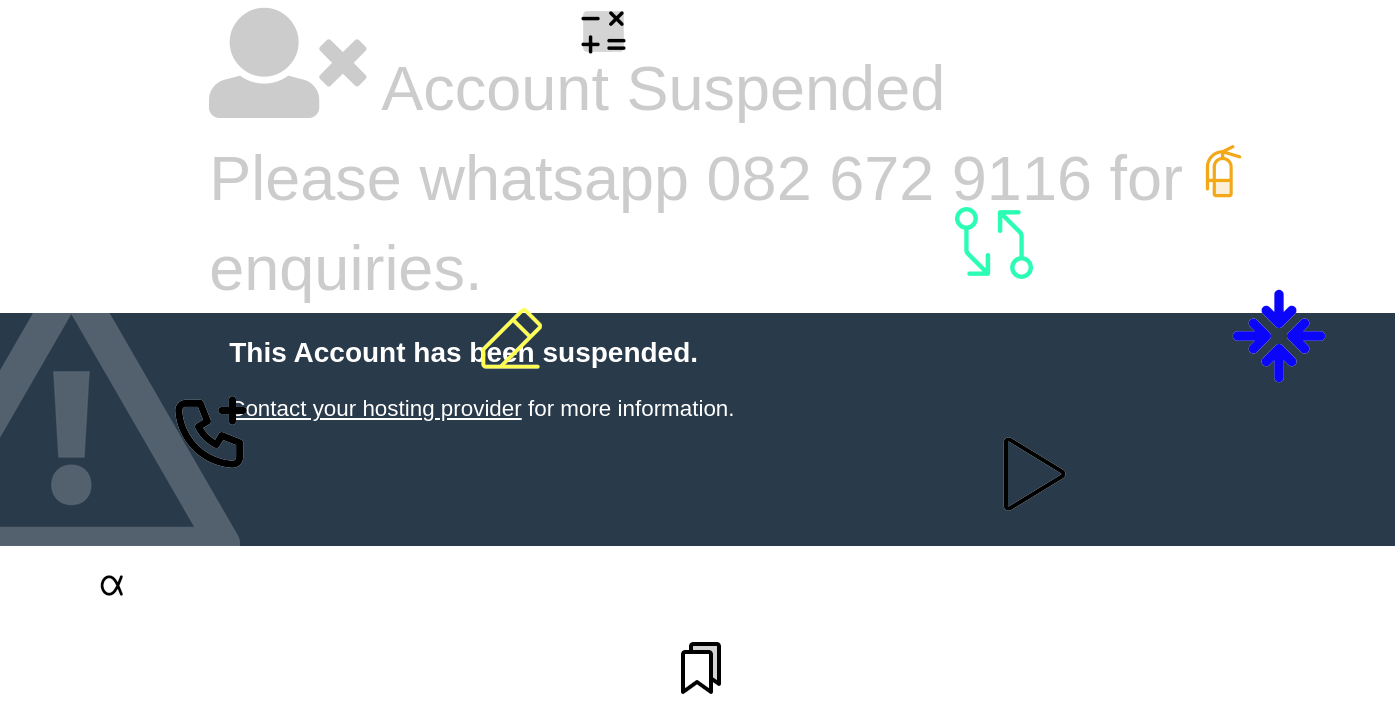  Describe the element at coordinates (701, 668) in the screenshot. I see `view your bookmarked items` at that location.